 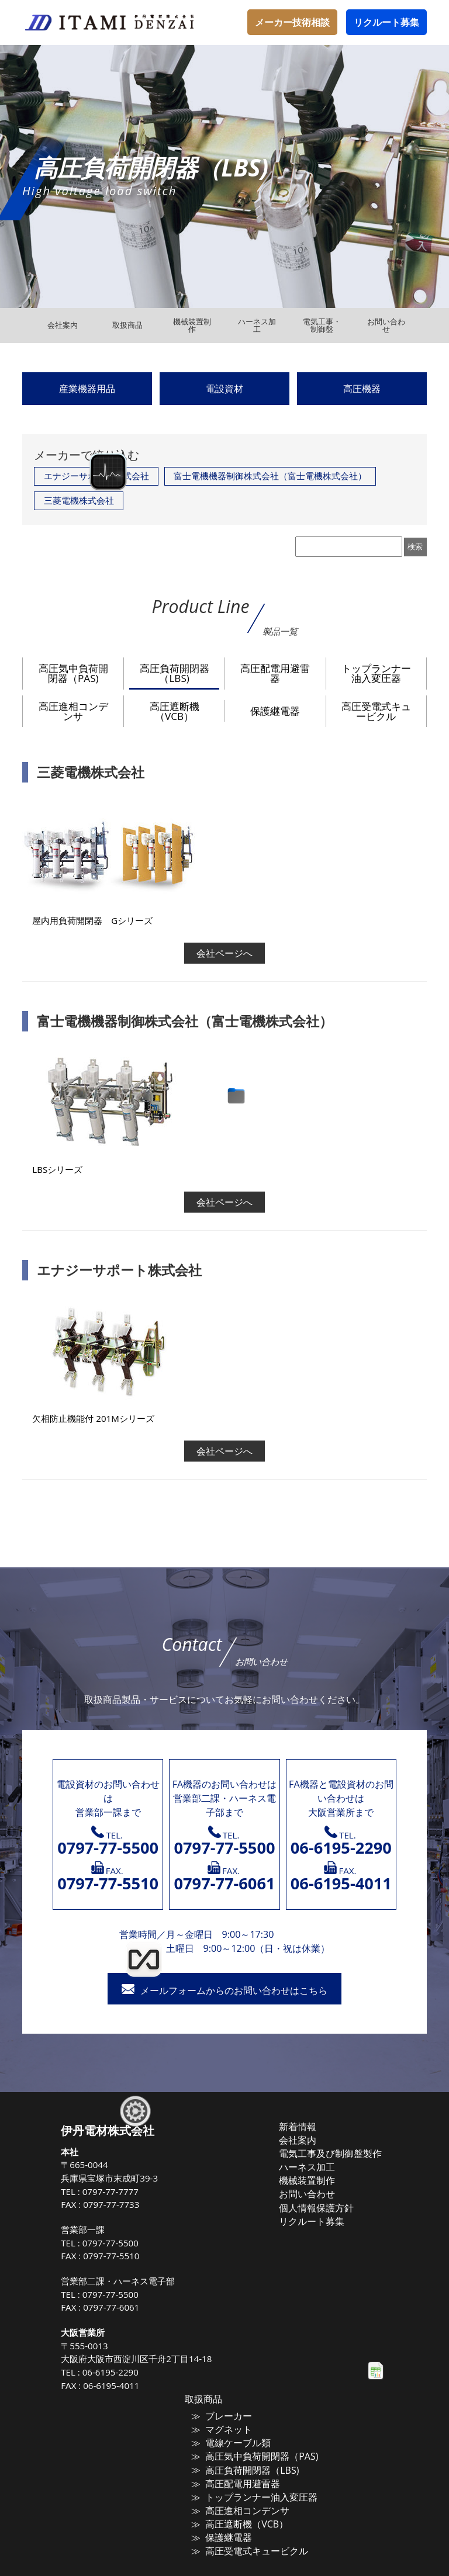 What do you see at coordinates (108, 472) in the screenshot?
I see `open power statistics and battery monitoring app` at bounding box center [108, 472].